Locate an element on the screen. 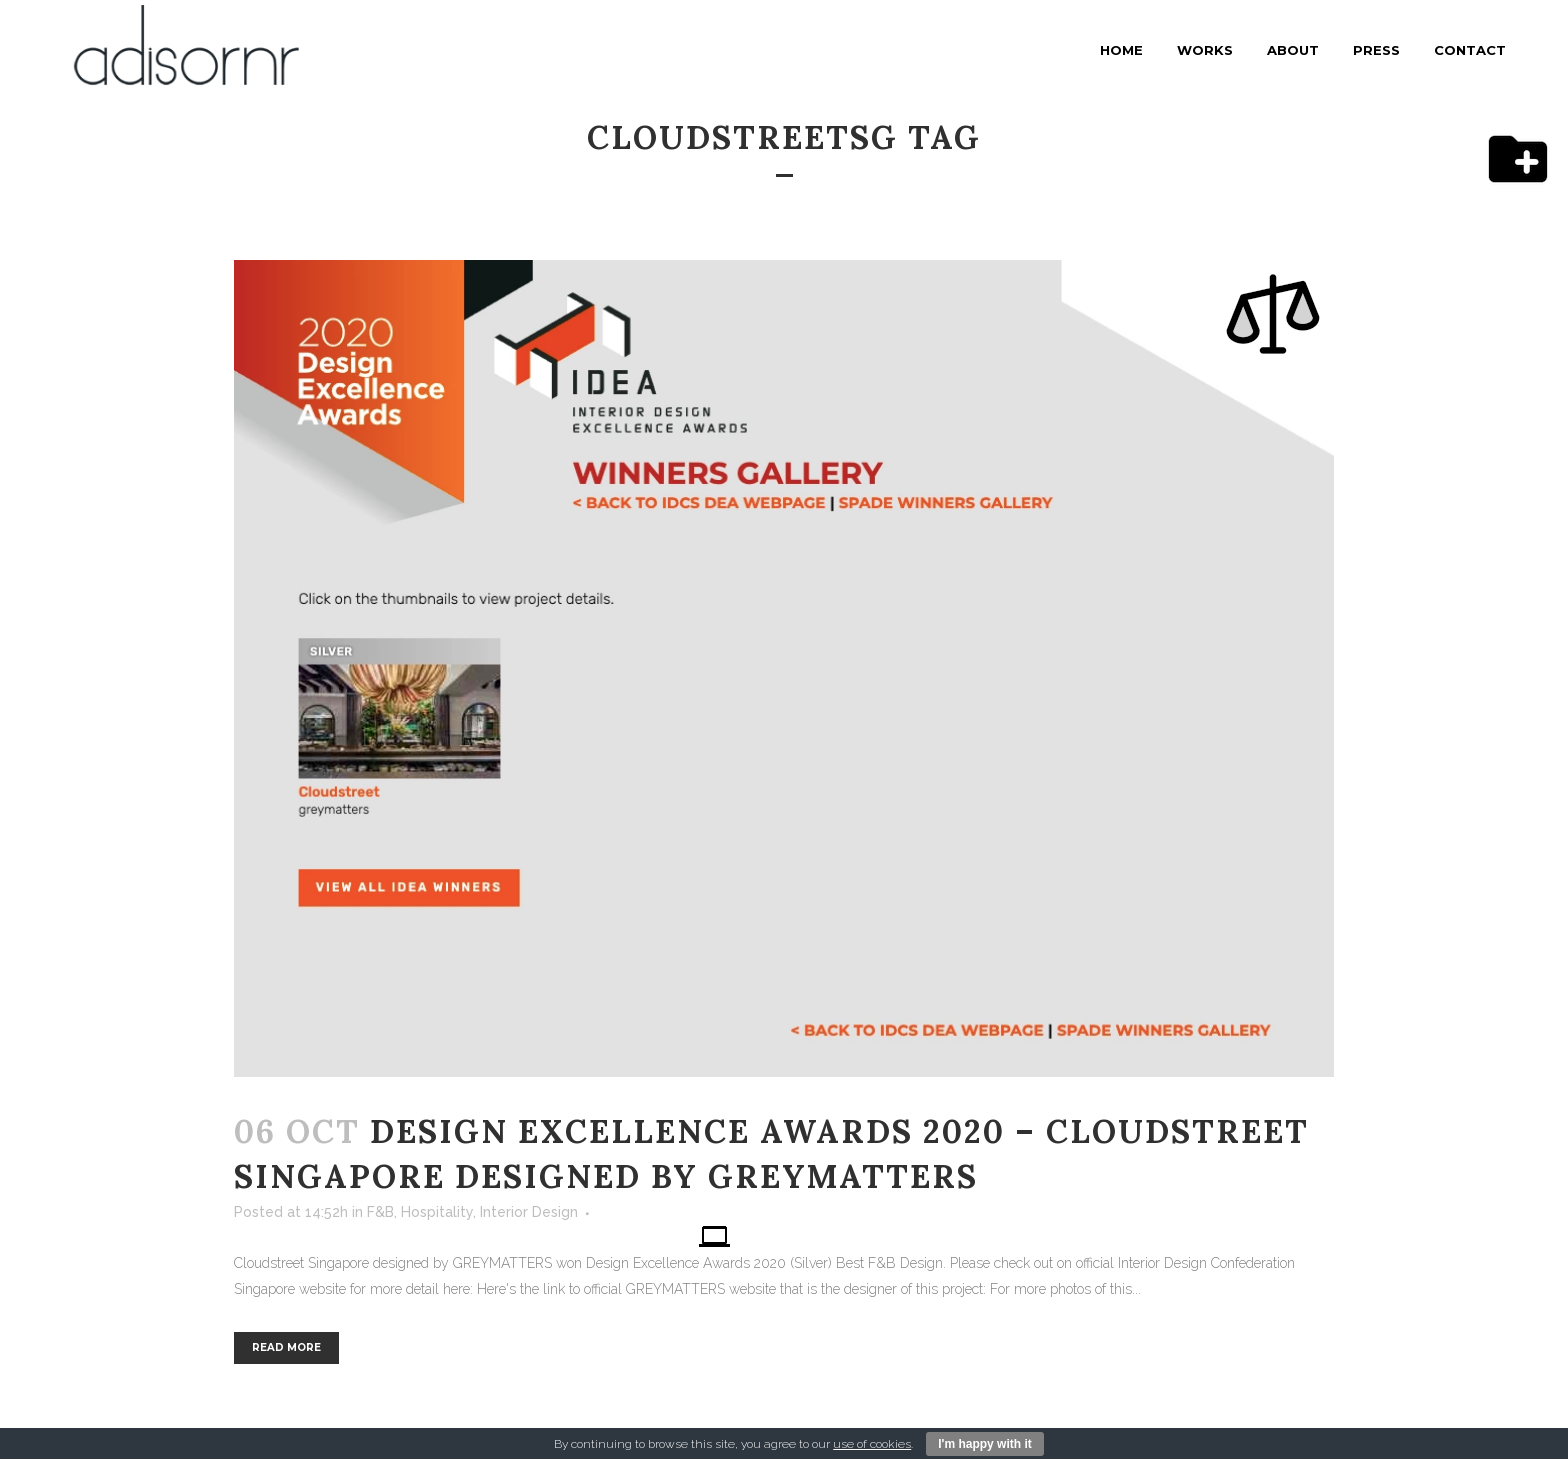  access desktop or computer settings is located at coordinates (714, 1236).